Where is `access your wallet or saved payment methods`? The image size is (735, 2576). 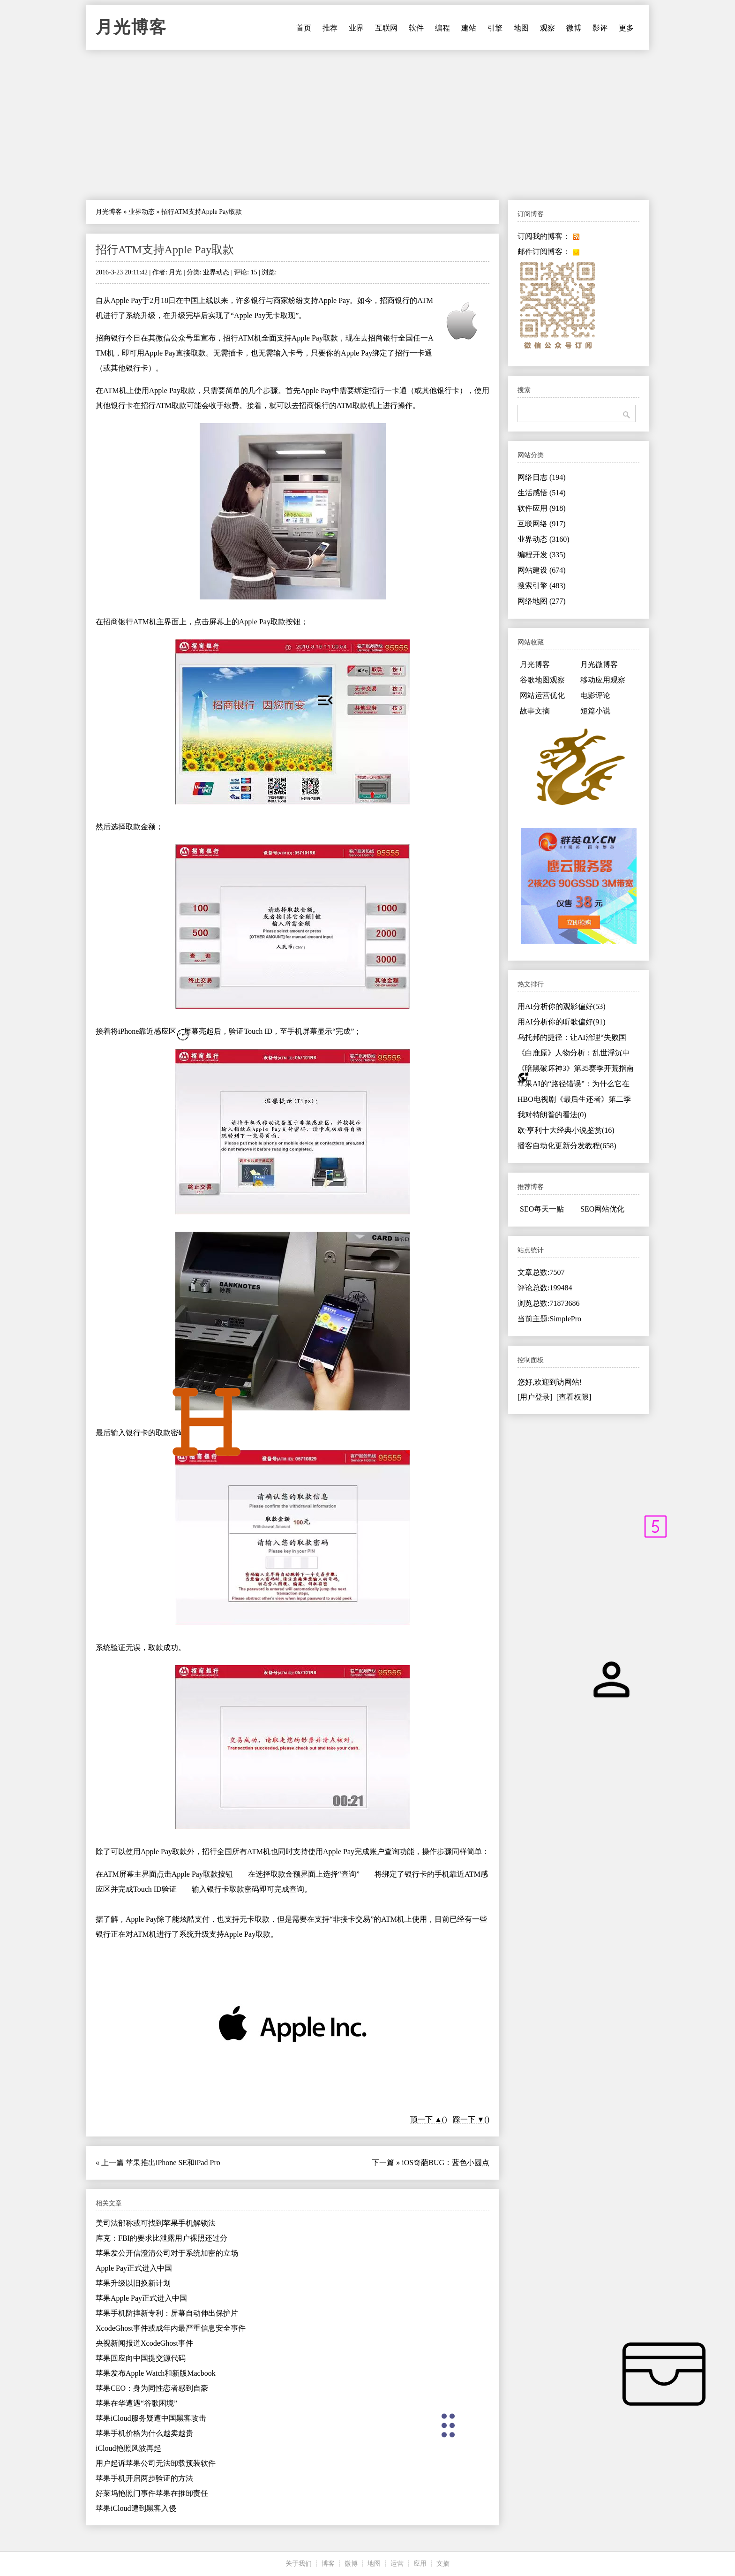
access your wallet or saved payment methods is located at coordinates (664, 2374).